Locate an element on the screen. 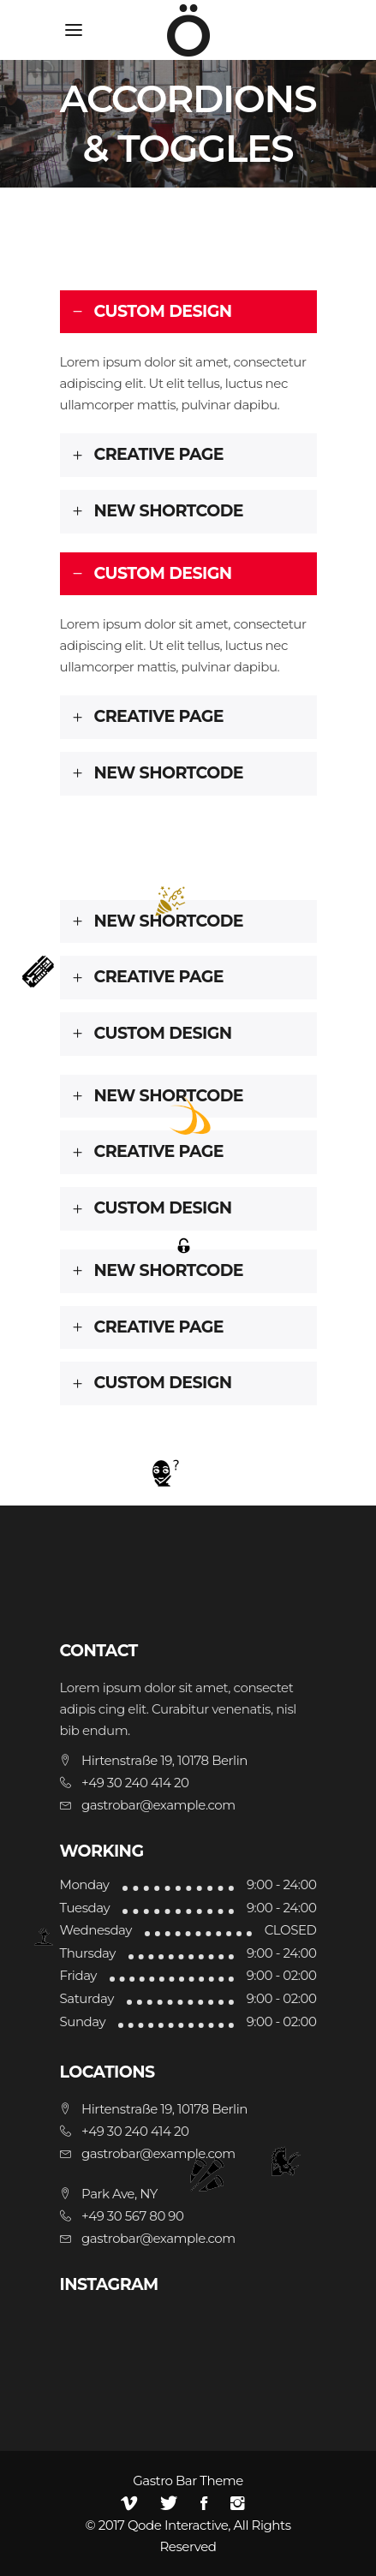 The width and height of the screenshot is (376, 2576). indicates a thinking or processing state is located at coordinates (165, 1472).